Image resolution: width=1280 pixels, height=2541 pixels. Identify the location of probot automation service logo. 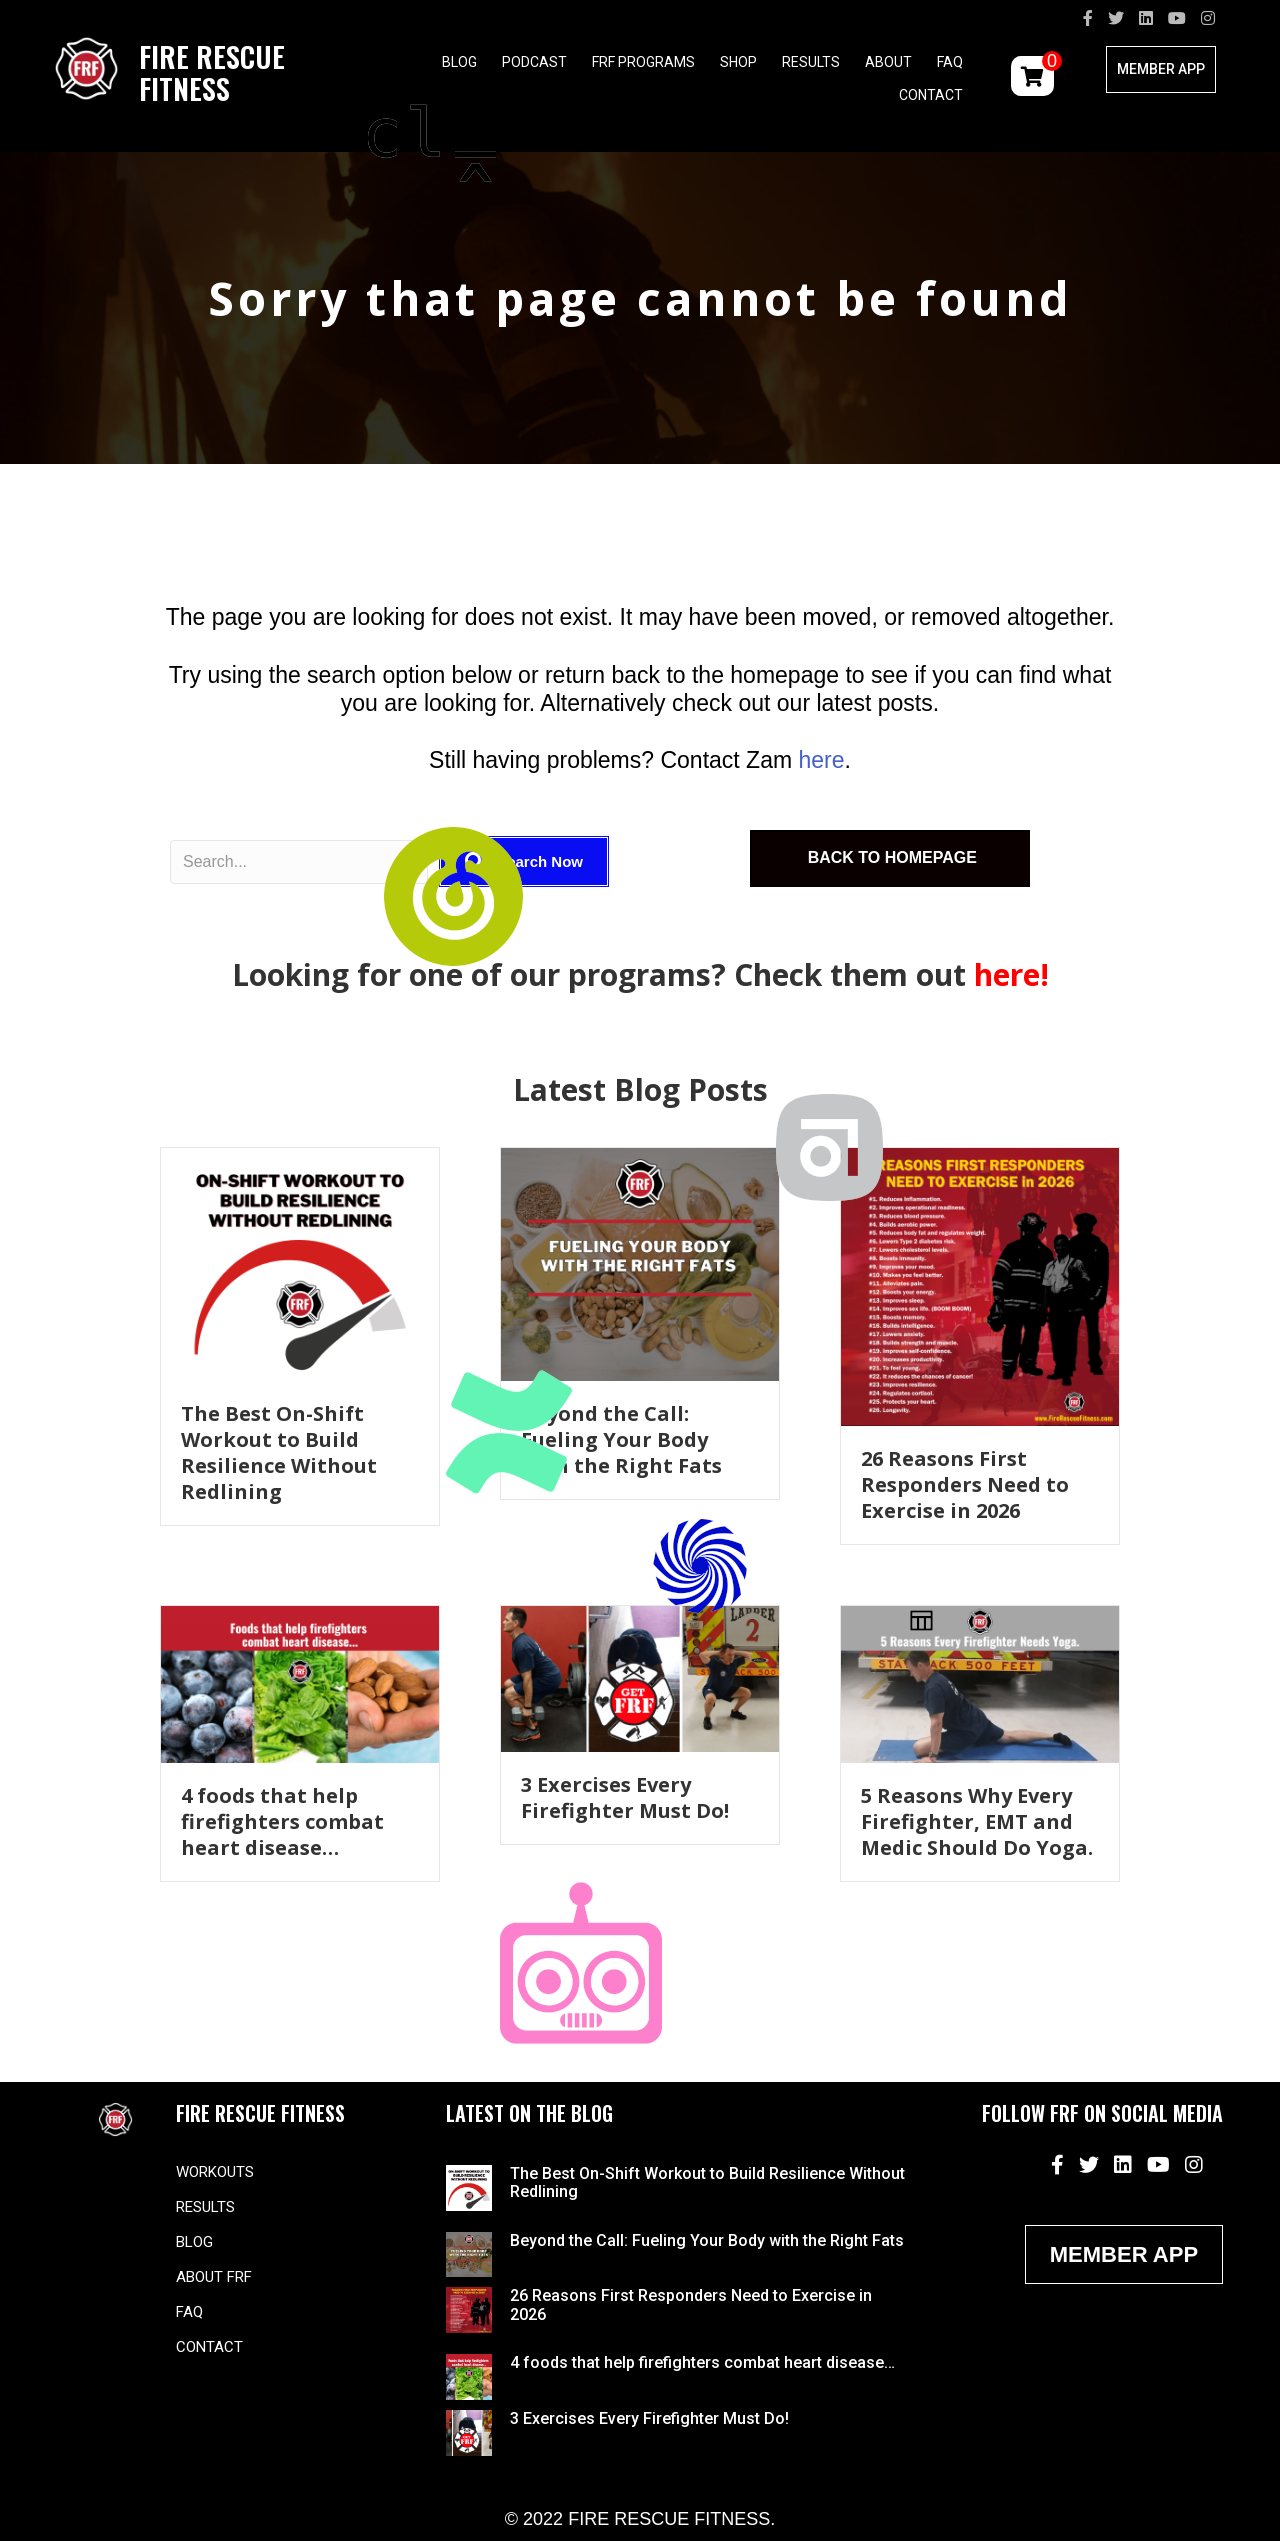
(581, 1963).